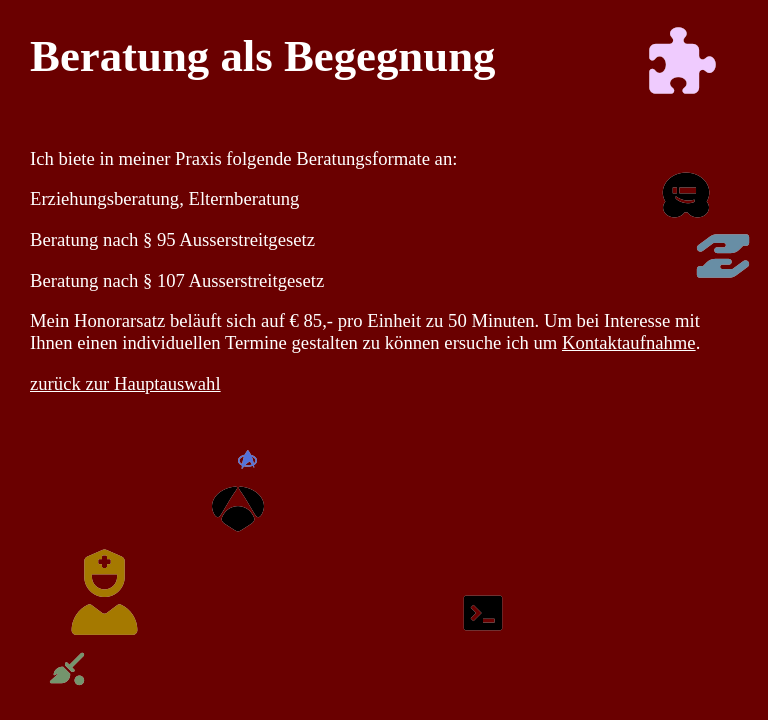 This screenshot has width=768, height=720. What do you see at coordinates (238, 509) in the screenshot?
I see `open the Antena 3 app` at bounding box center [238, 509].